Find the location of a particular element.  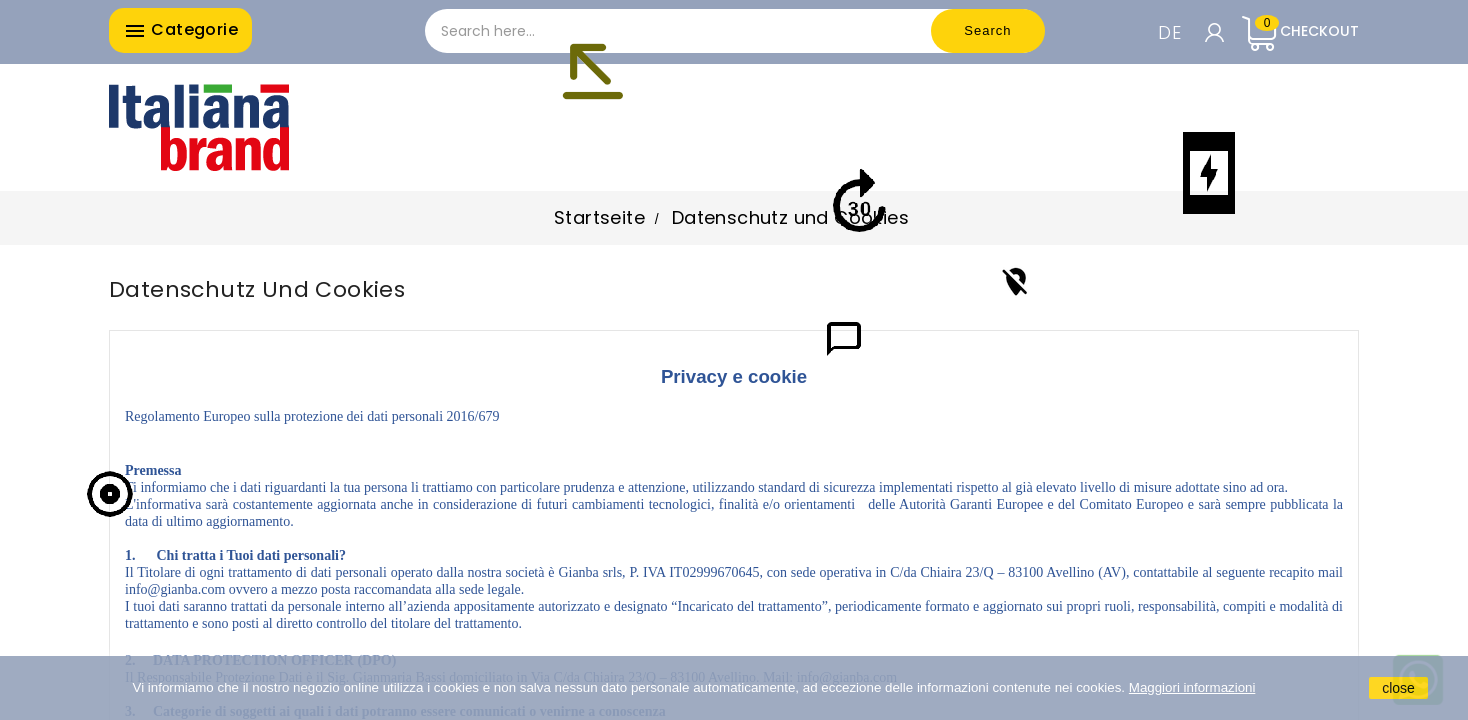

disable location services is located at coordinates (1016, 282).